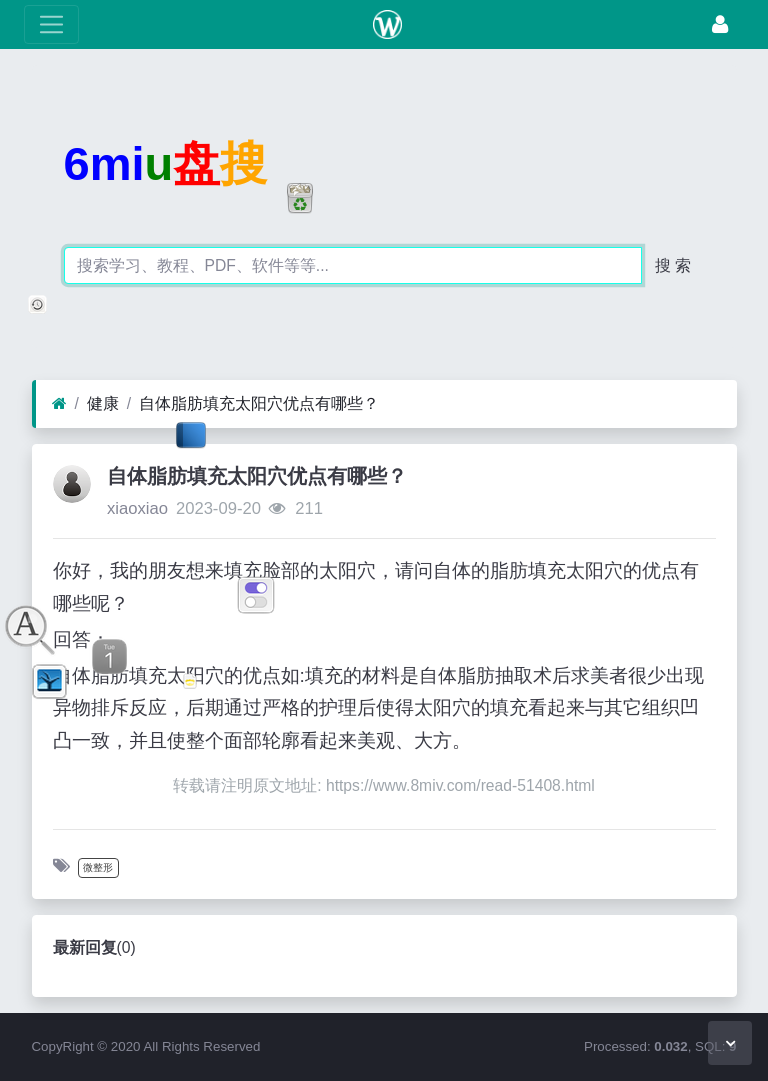 The image size is (768, 1081). Describe the element at coordinates (37, 304) in the screenshot. I see `open déjà dup backup utility` at that location.